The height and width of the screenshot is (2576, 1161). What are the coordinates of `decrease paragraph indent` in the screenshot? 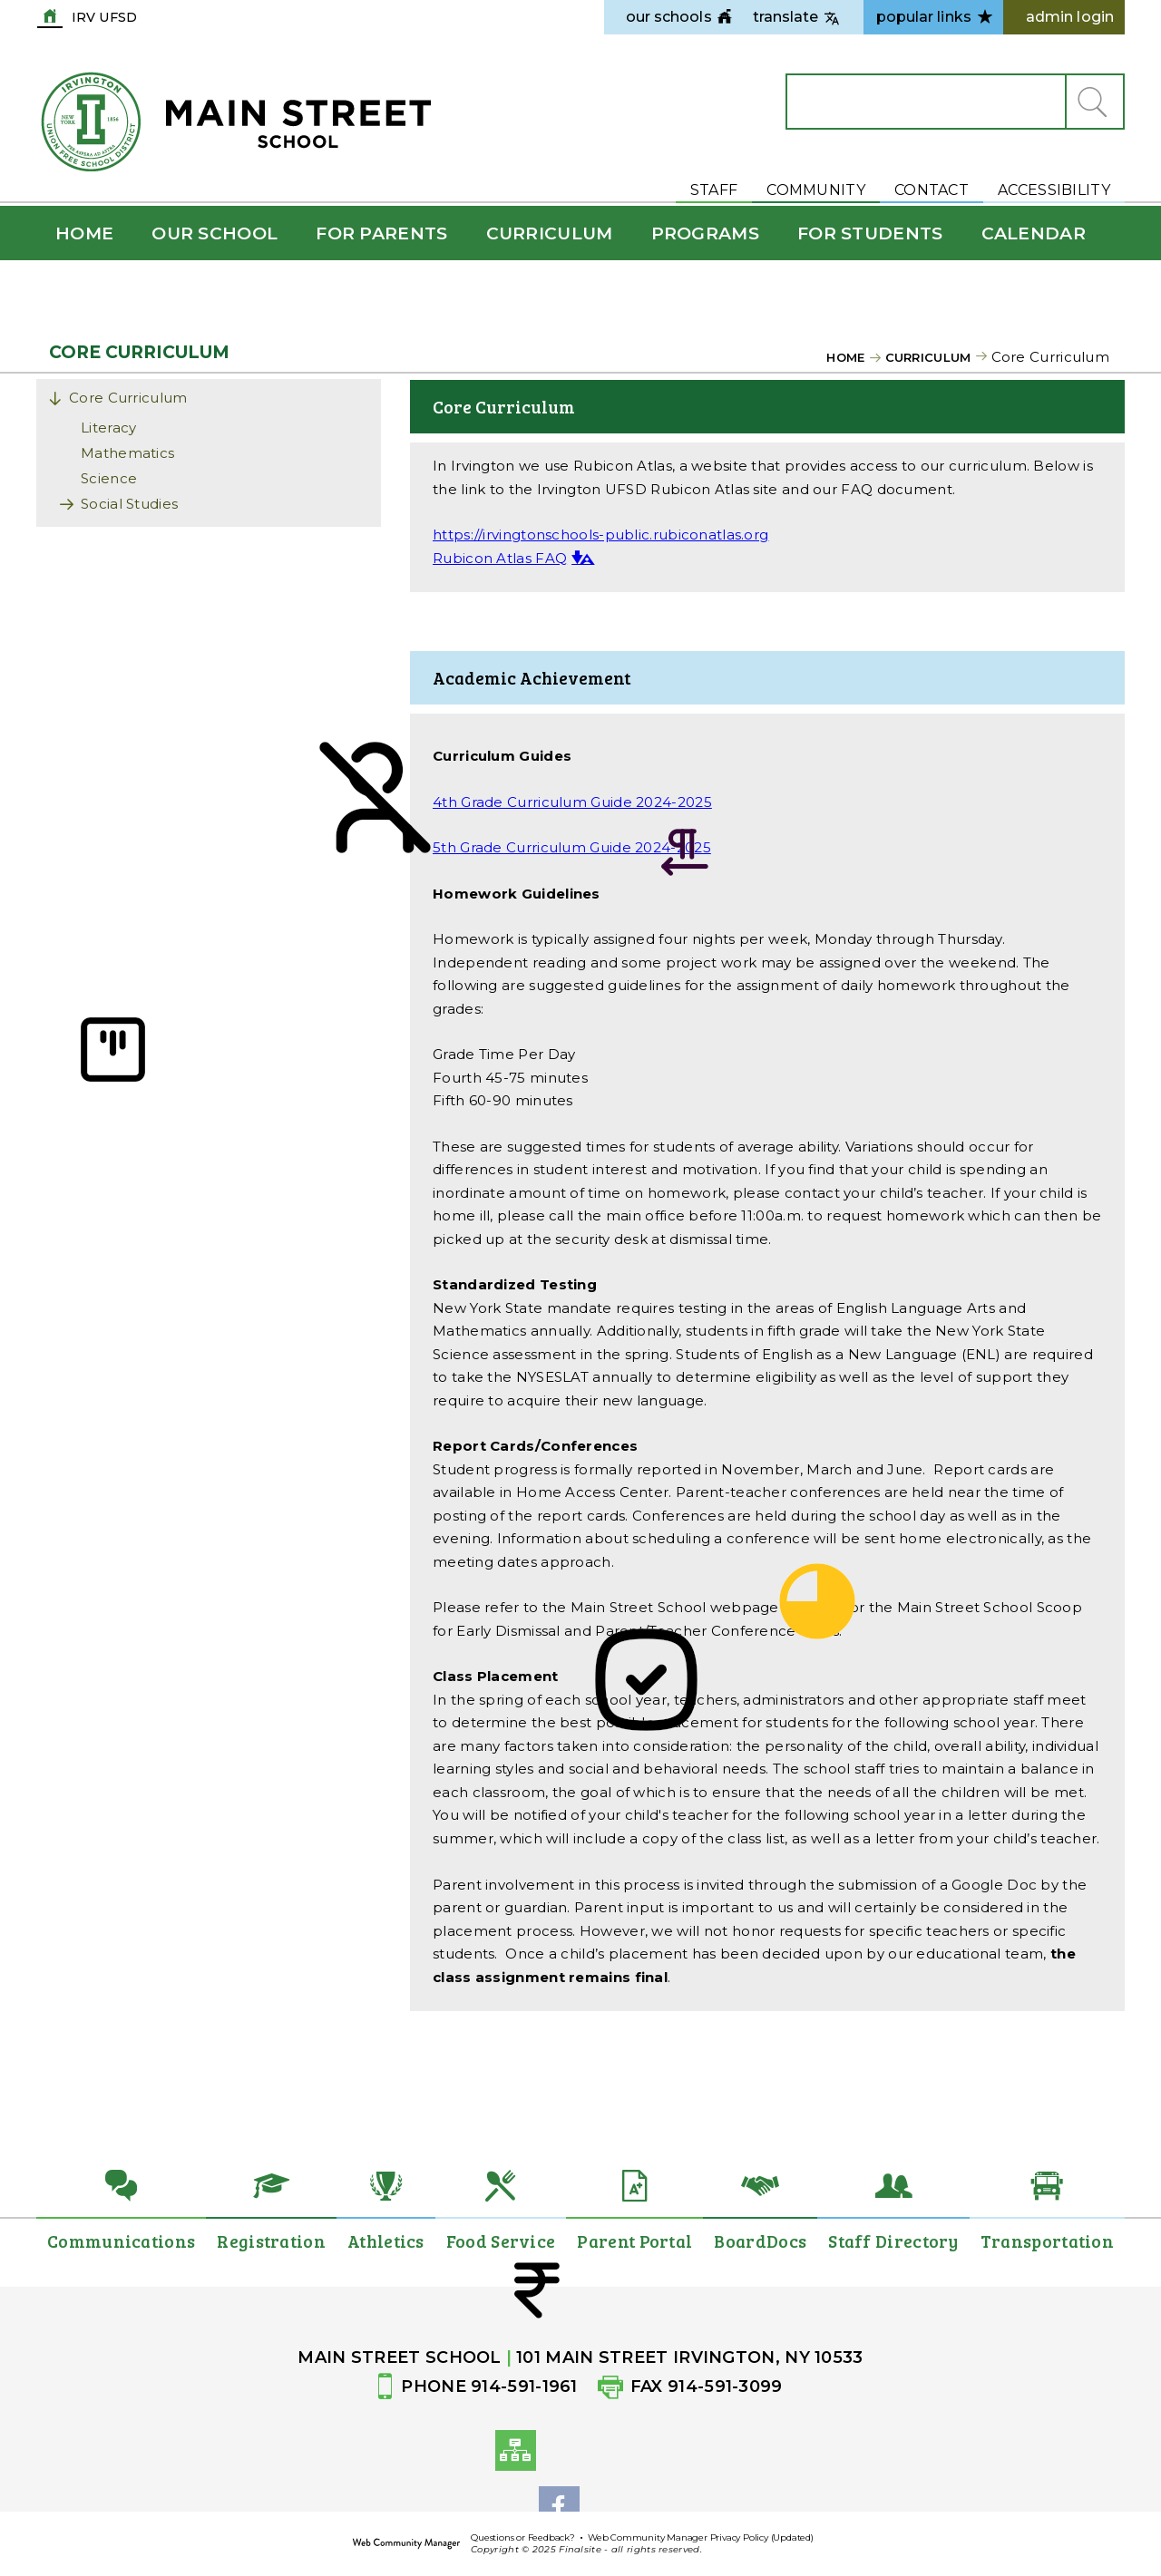 It's located at (685, 852).